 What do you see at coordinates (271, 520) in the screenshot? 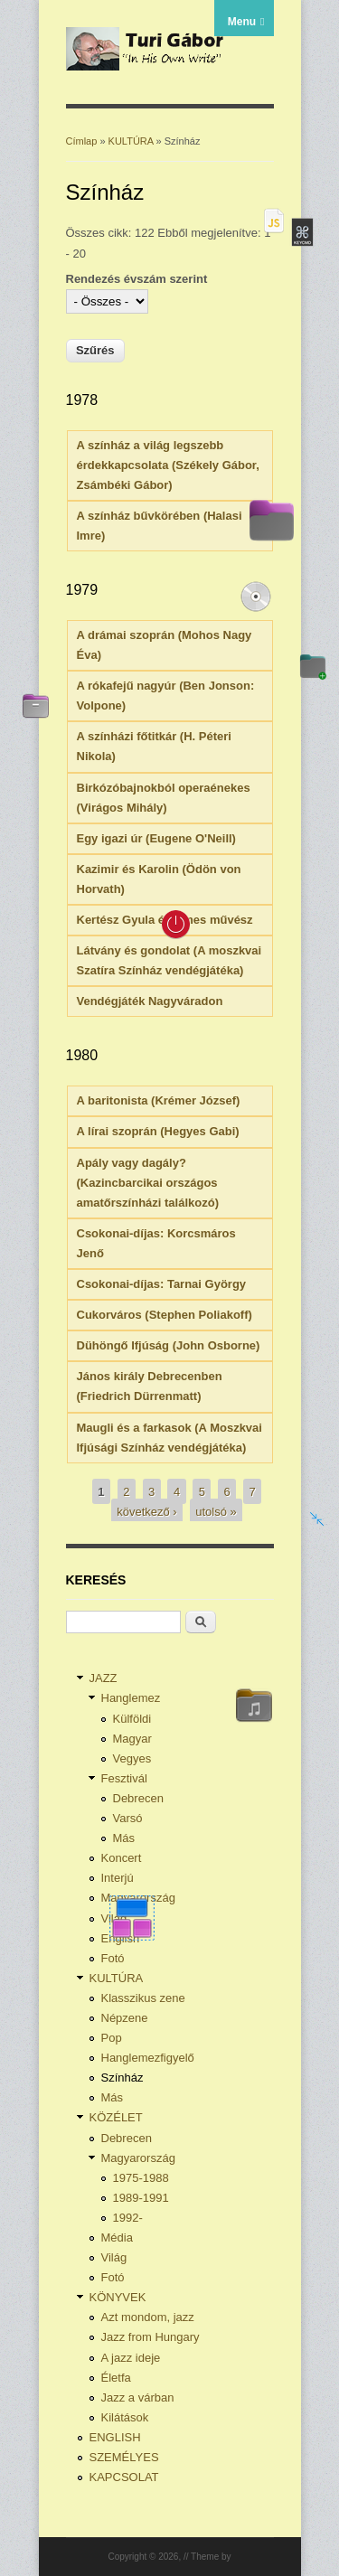
I see `indicates a valid drop target for moving files into this folder` at bounding box center [271, 520].